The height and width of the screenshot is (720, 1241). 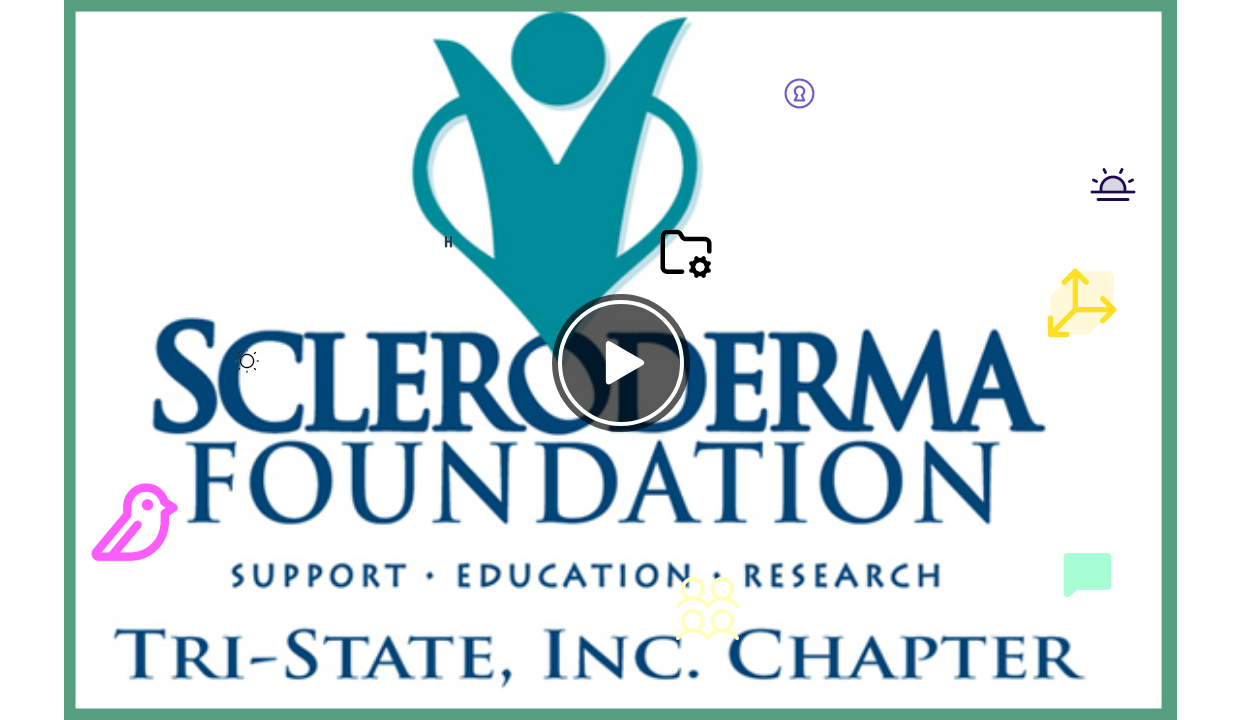 I want to click on access twitter or social media sharing, so click(x=136, y=525).